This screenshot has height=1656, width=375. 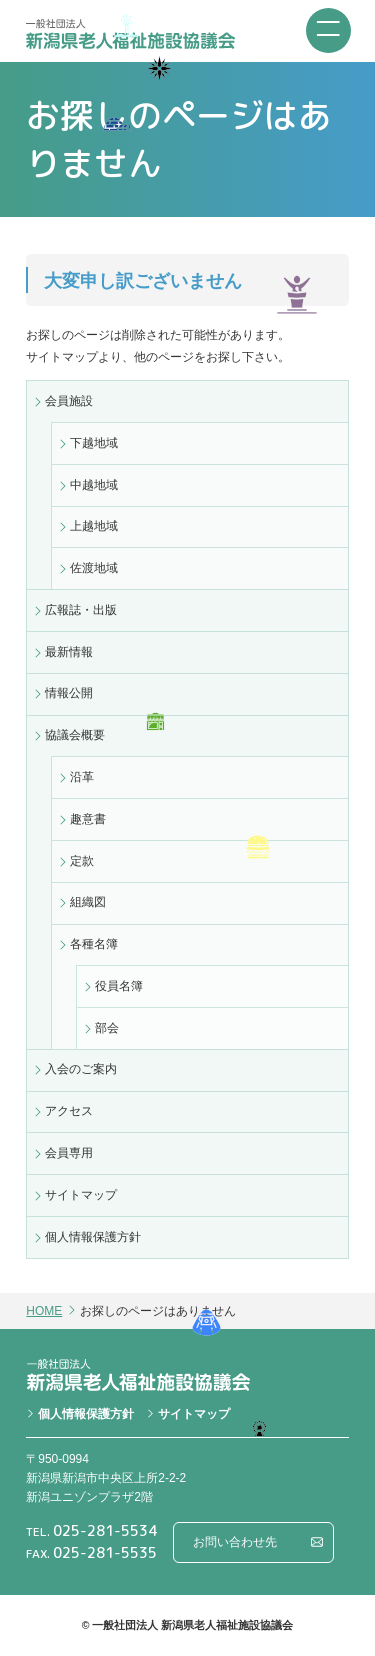 I want to click on view space mission or spacecraft content, so click(x=206, y=1322).